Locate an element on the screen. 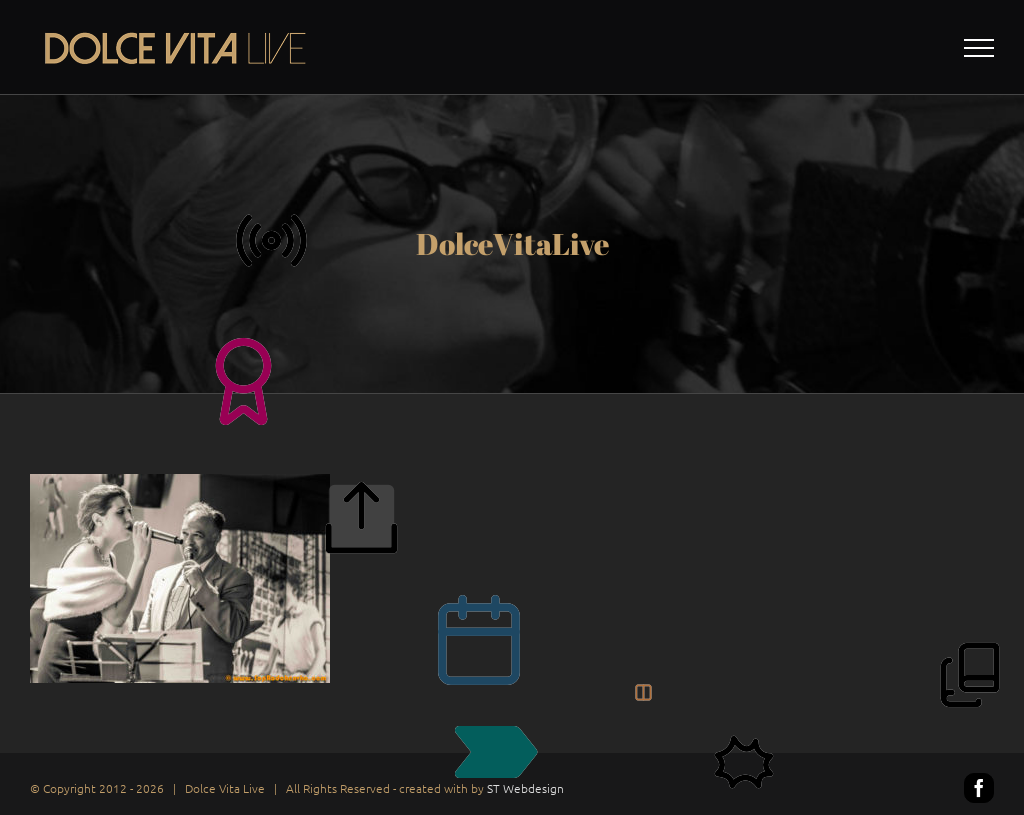 This screenshot has width=1024, height=815. indicates an explosion or impact effect is located at coordinates (744, 762).